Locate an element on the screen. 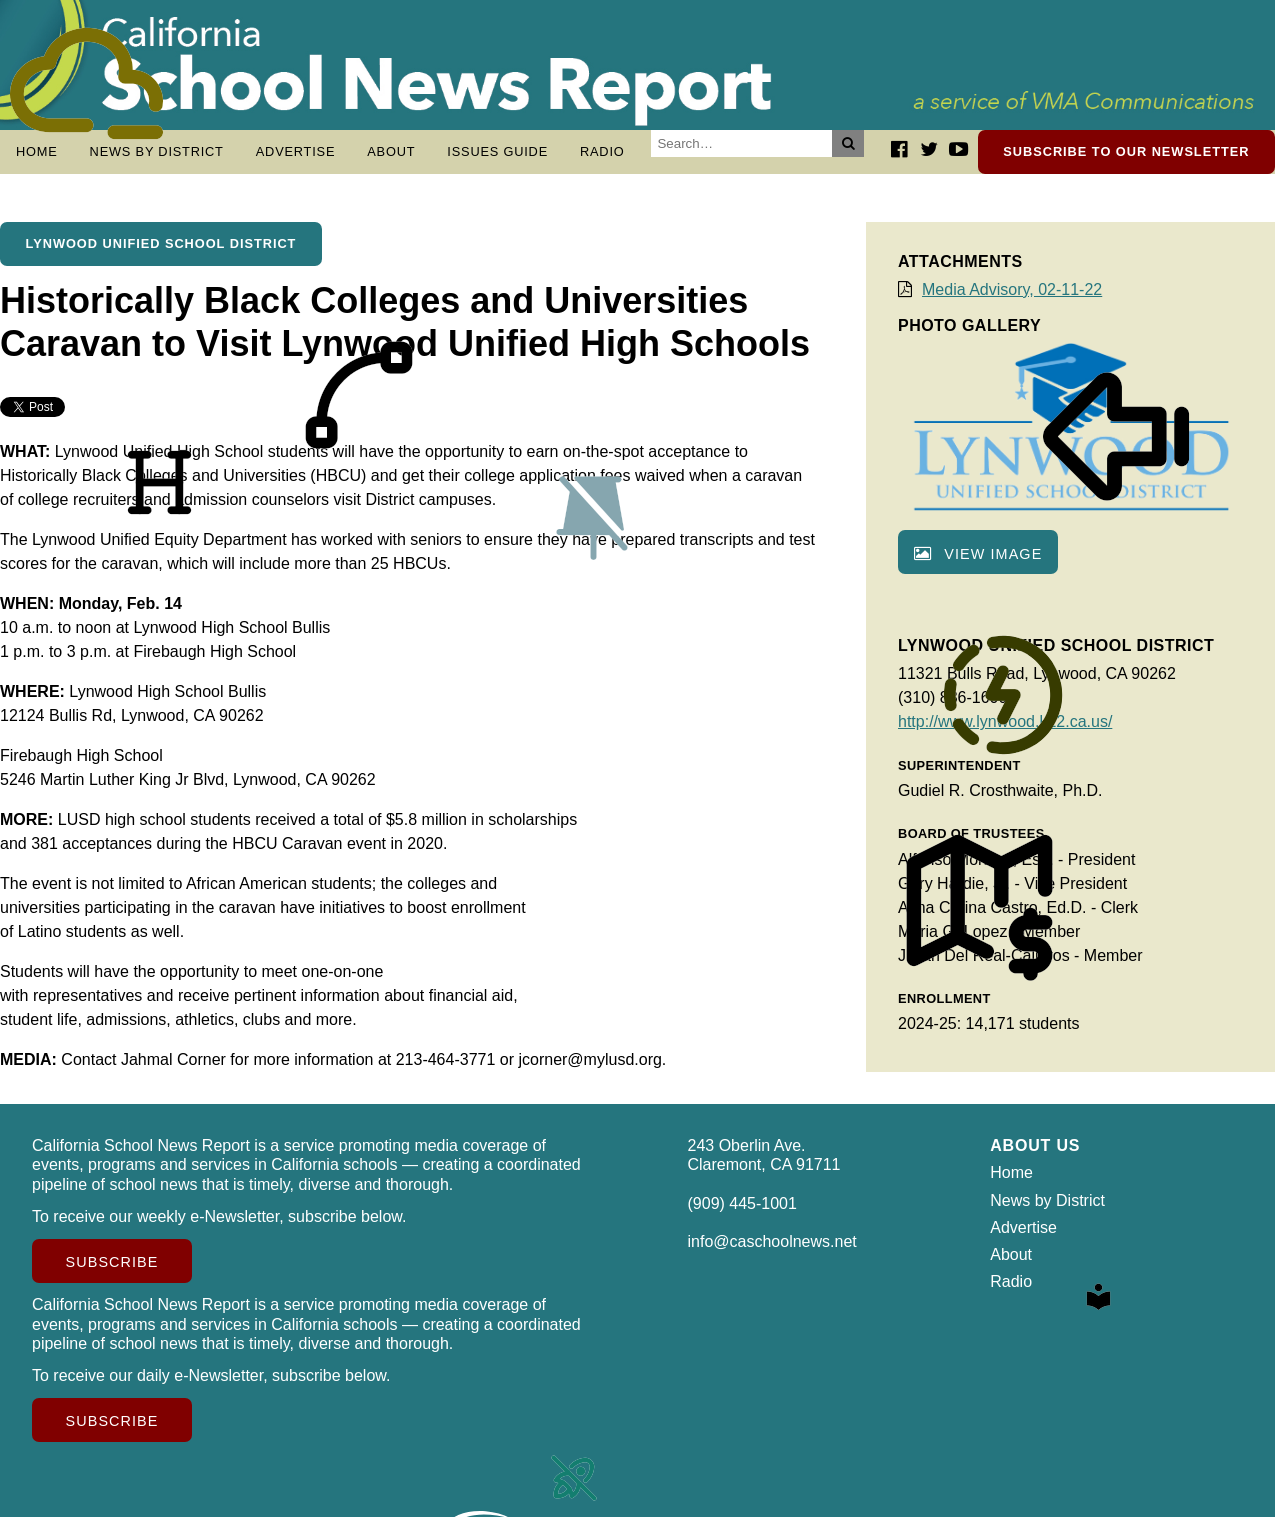 The image size is (1275, 1517). battery is currently charging is located at coordinates (1003, 695).